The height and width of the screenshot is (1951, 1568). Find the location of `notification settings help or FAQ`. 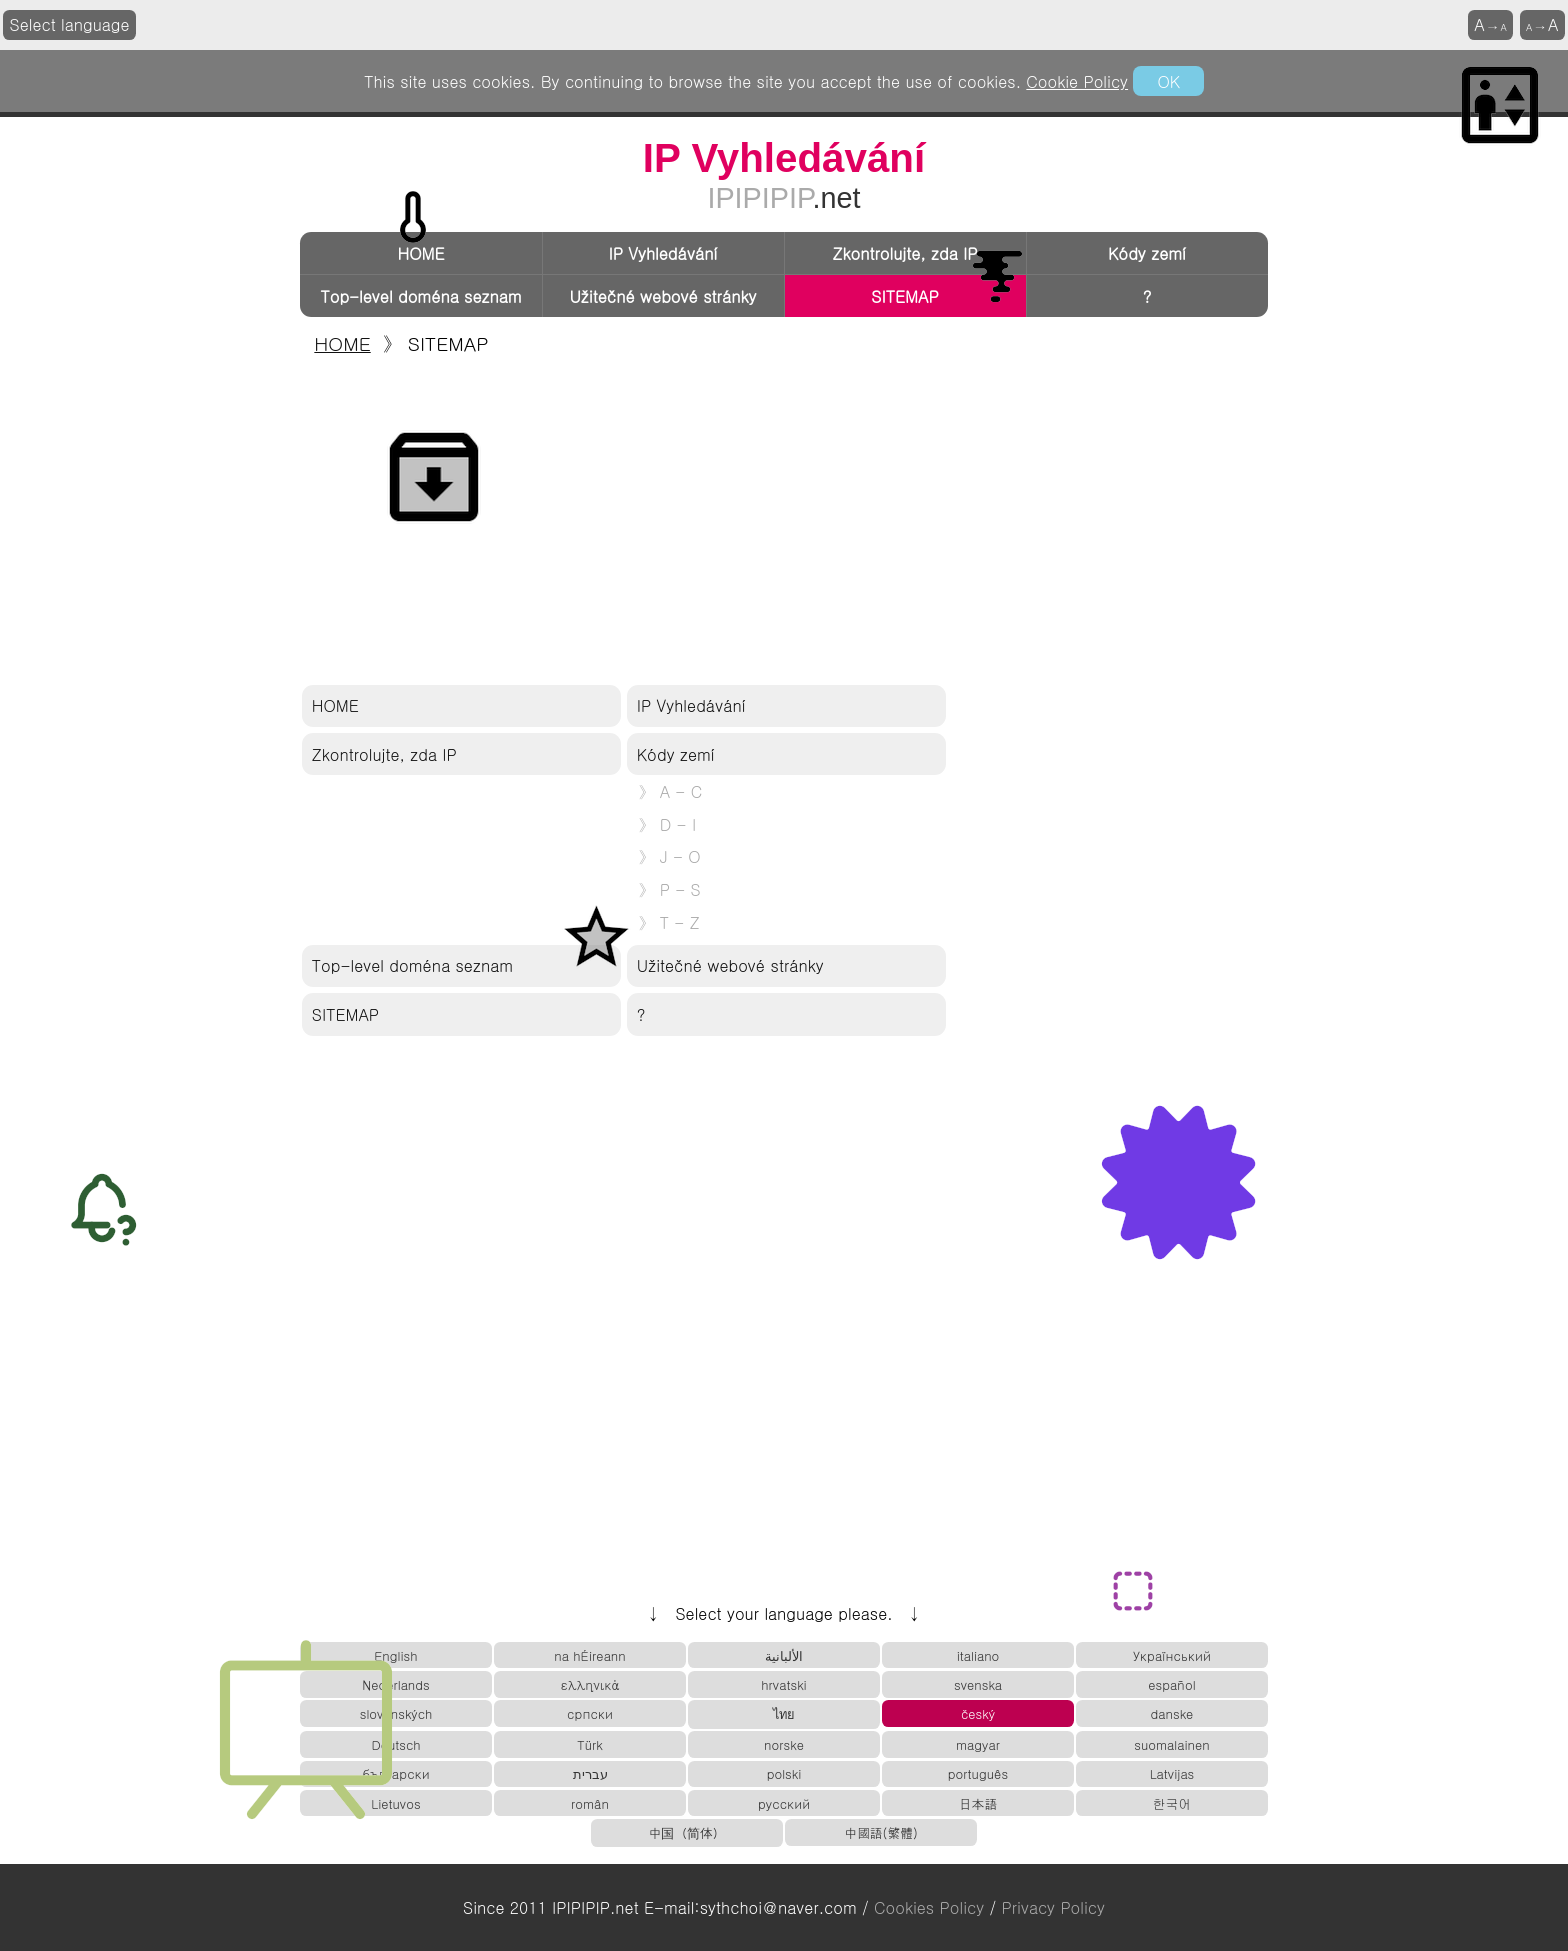

notification settings help or FAQ is located at coordinates (102, 1208).